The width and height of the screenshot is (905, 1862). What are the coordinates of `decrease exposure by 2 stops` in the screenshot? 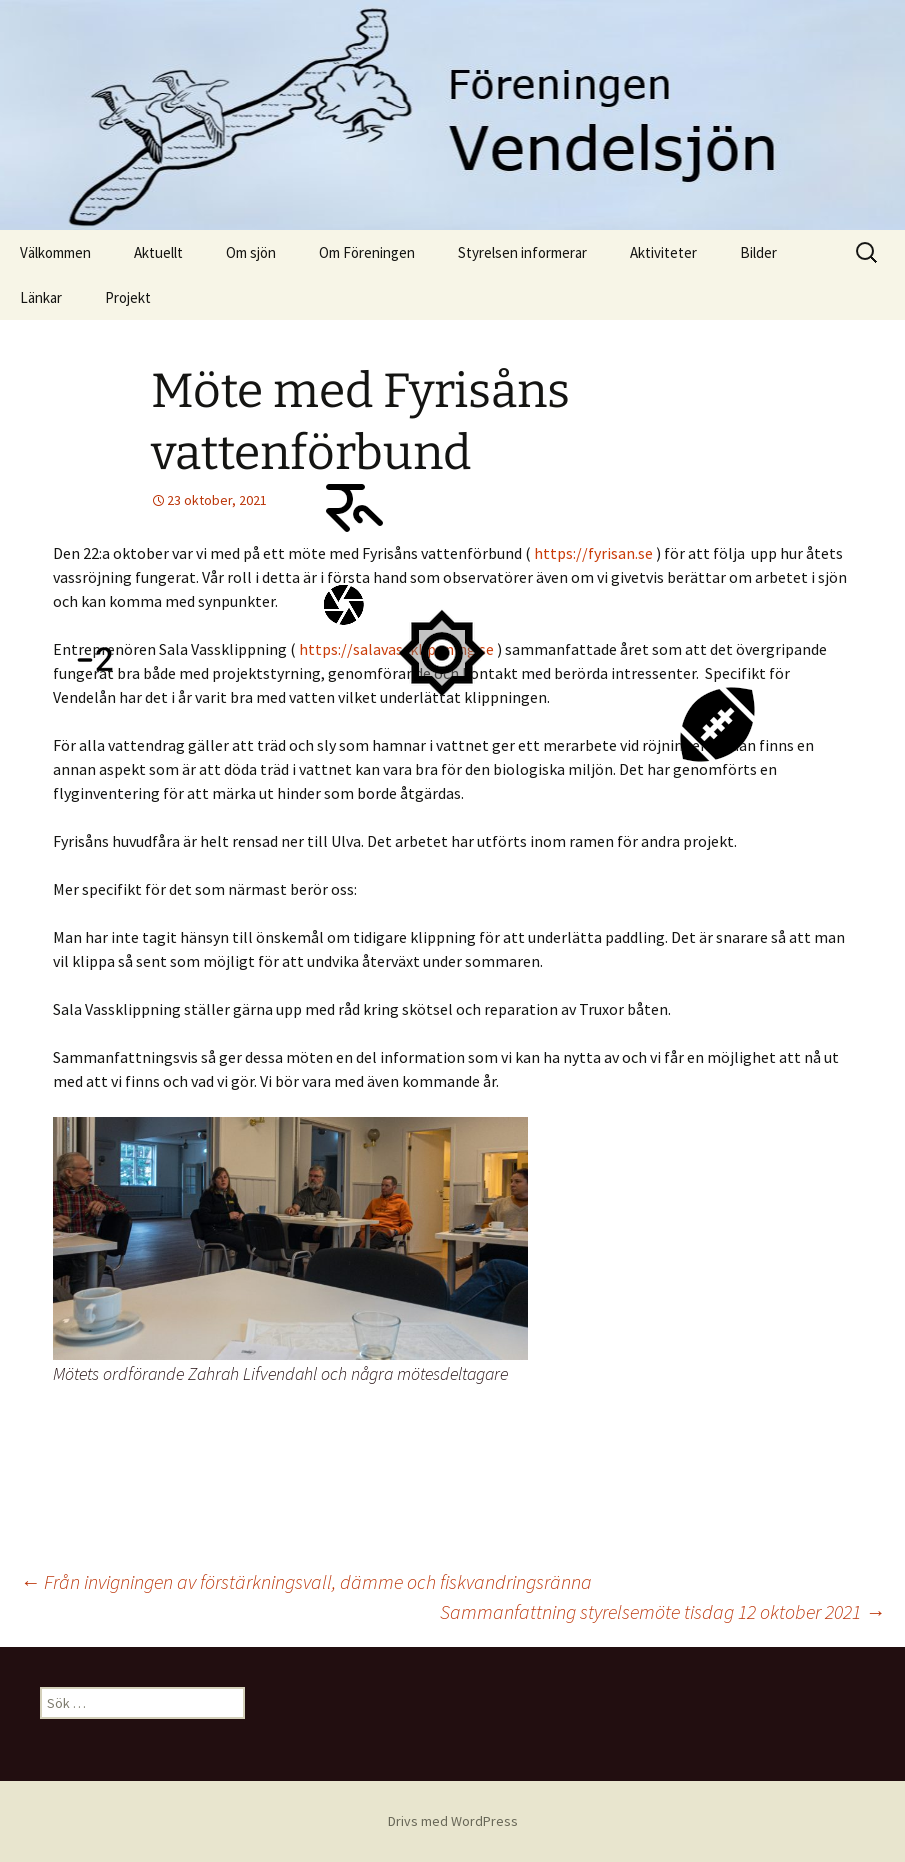 It's located at (96, 660).